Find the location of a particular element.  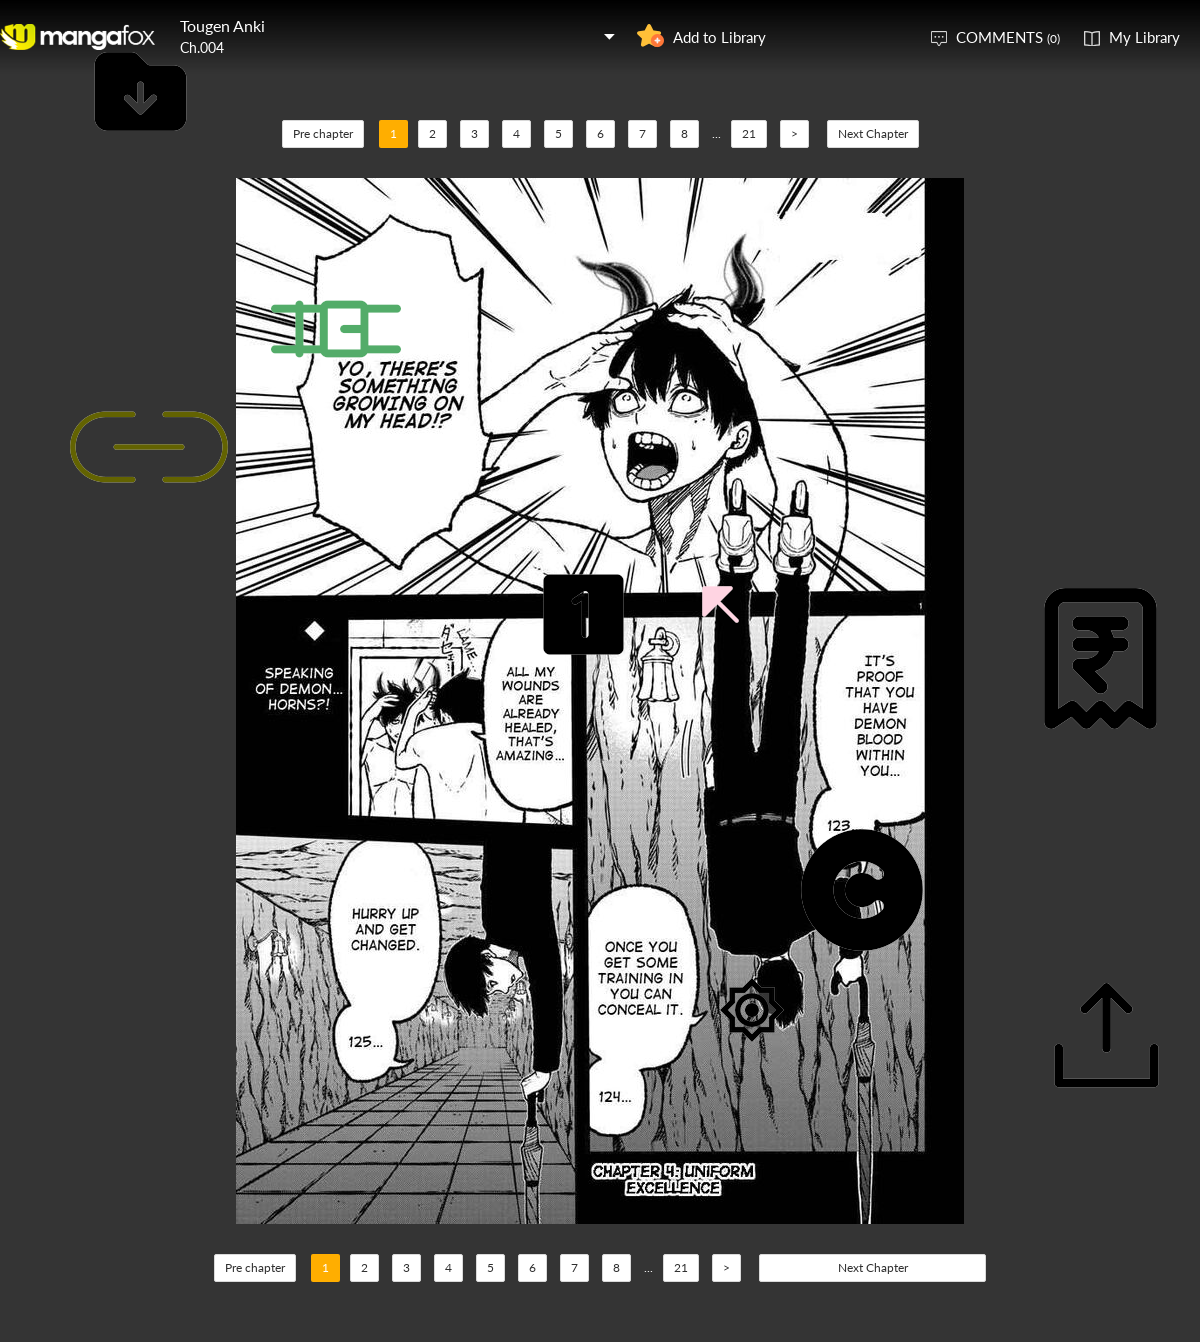

navigate back to previous screen is located at coordinates (720, 604).